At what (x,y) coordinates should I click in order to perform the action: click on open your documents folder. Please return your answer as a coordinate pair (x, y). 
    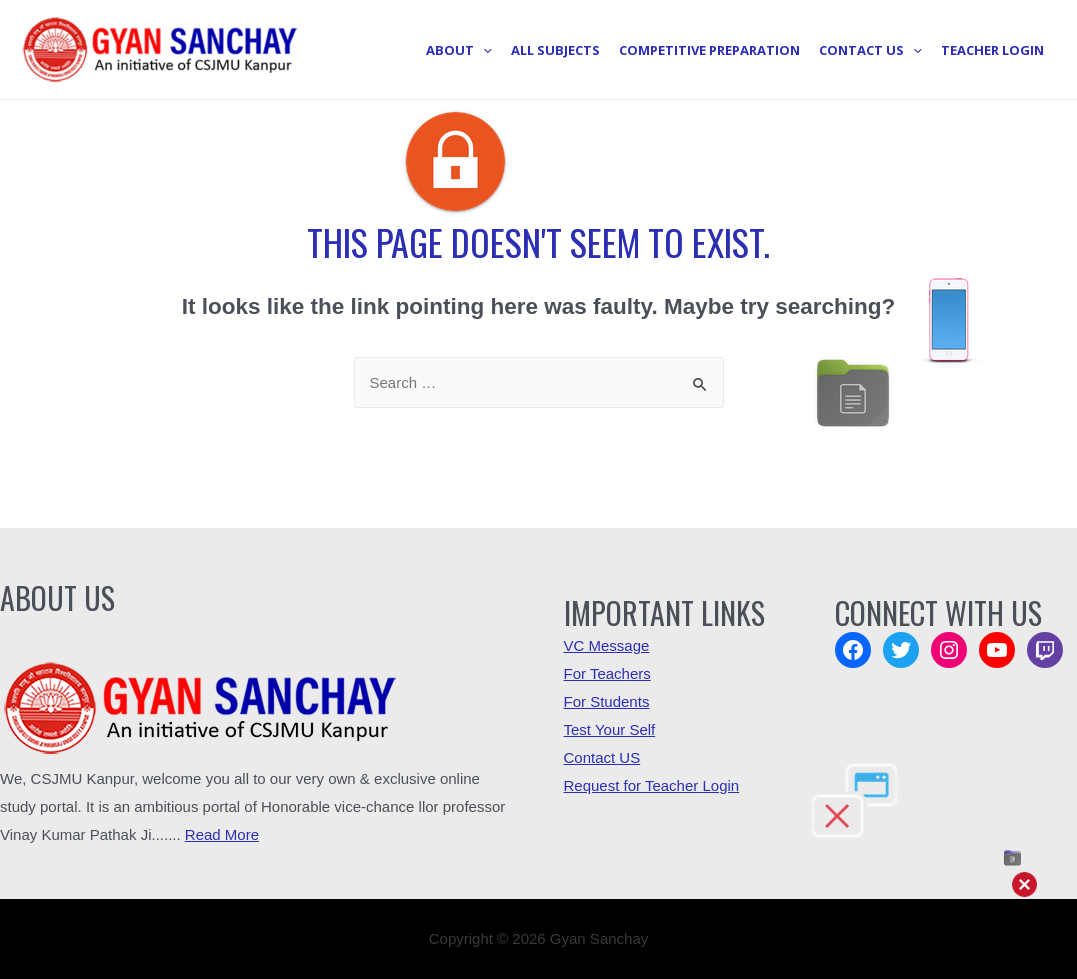
    Looking at the image, I should click on (853, 393).